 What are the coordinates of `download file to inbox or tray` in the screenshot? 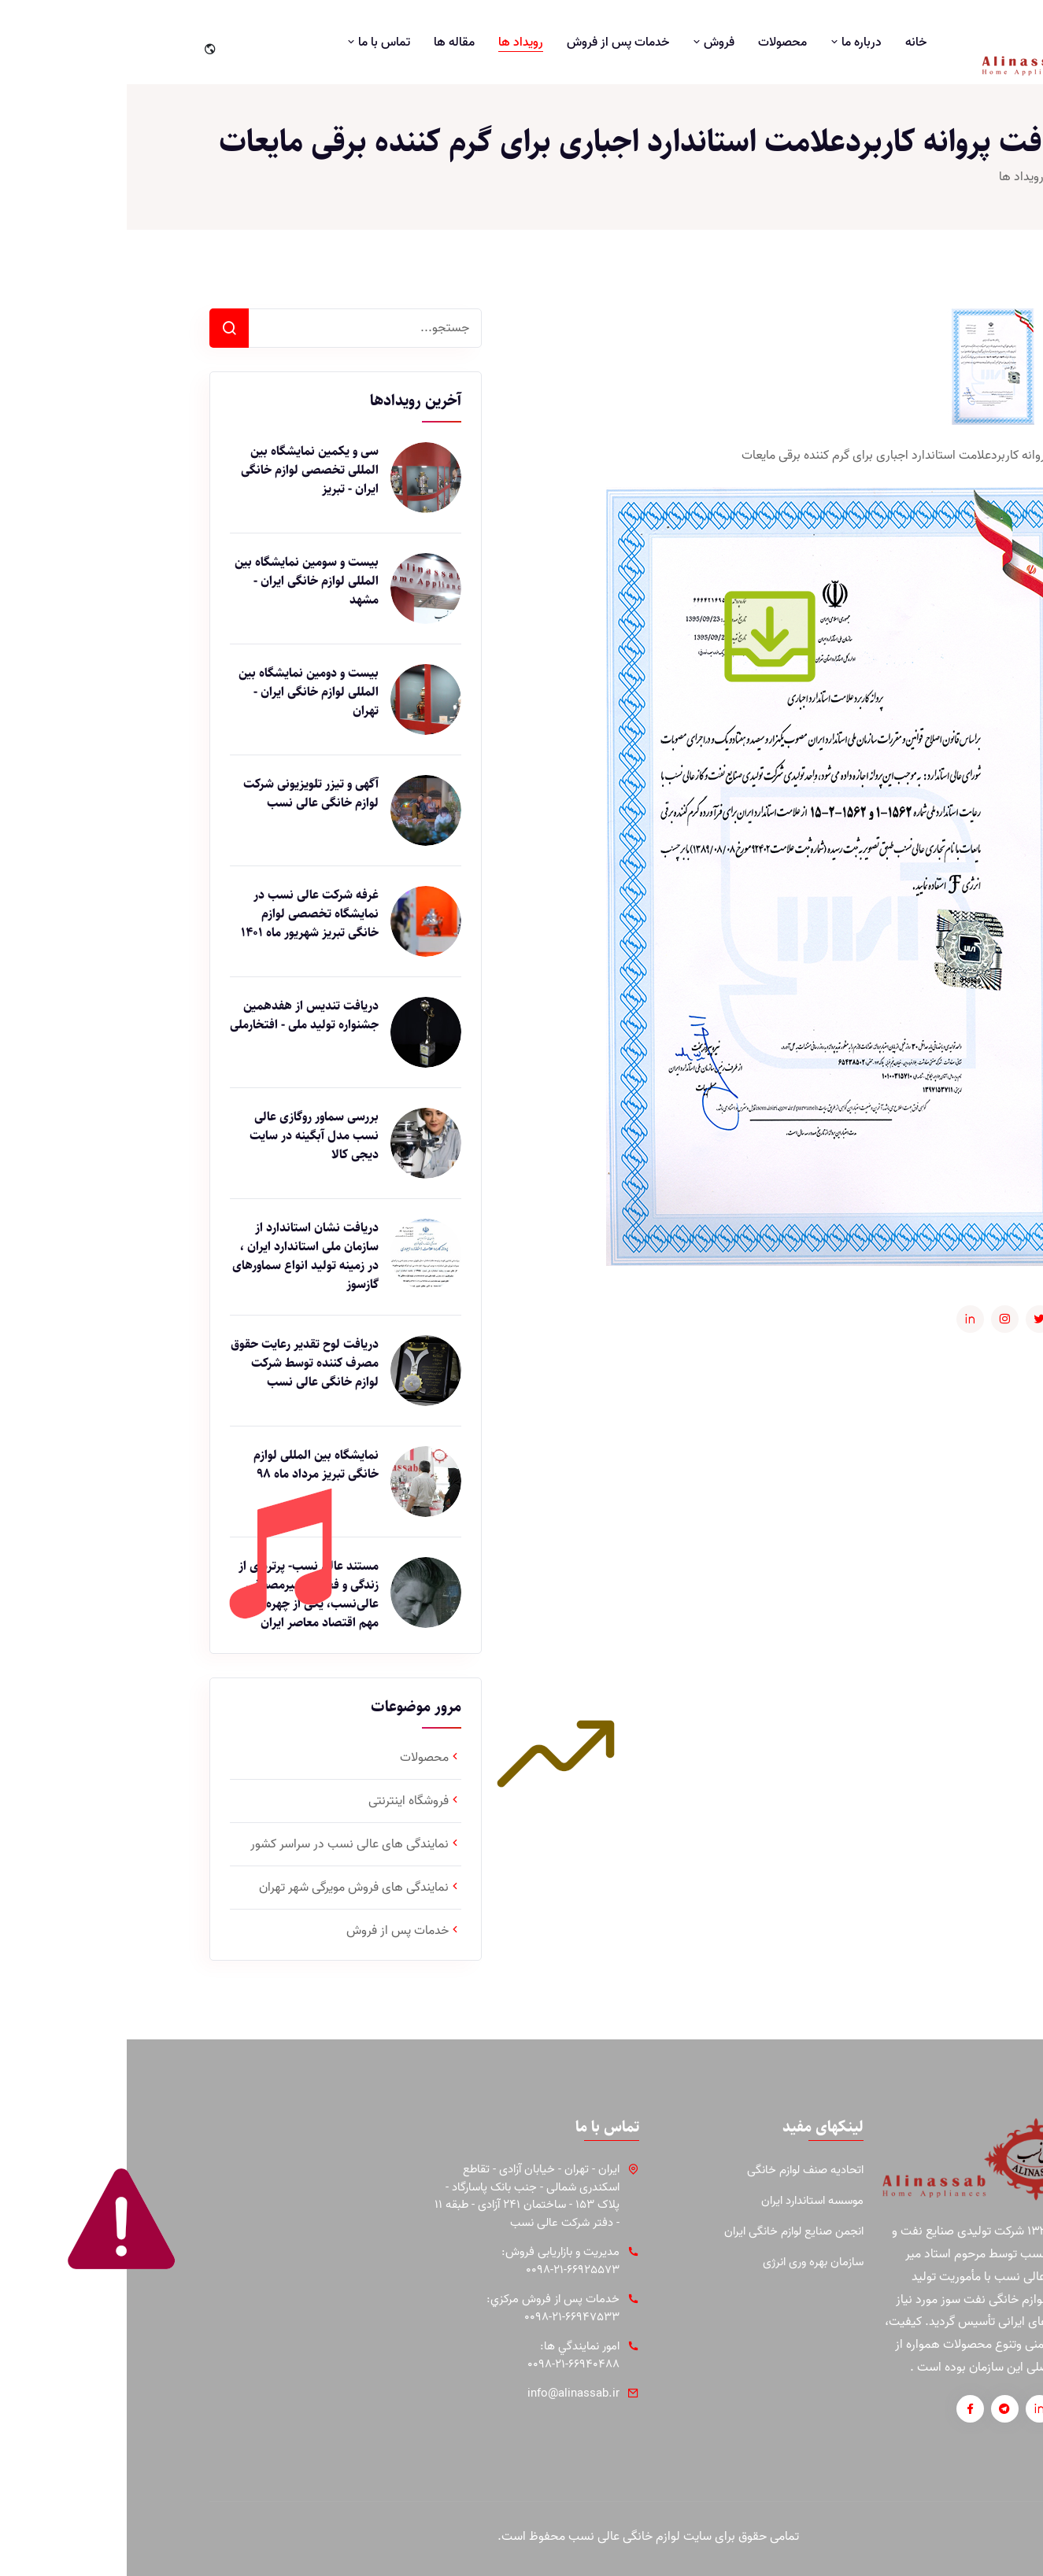 It's located at (770, 637).